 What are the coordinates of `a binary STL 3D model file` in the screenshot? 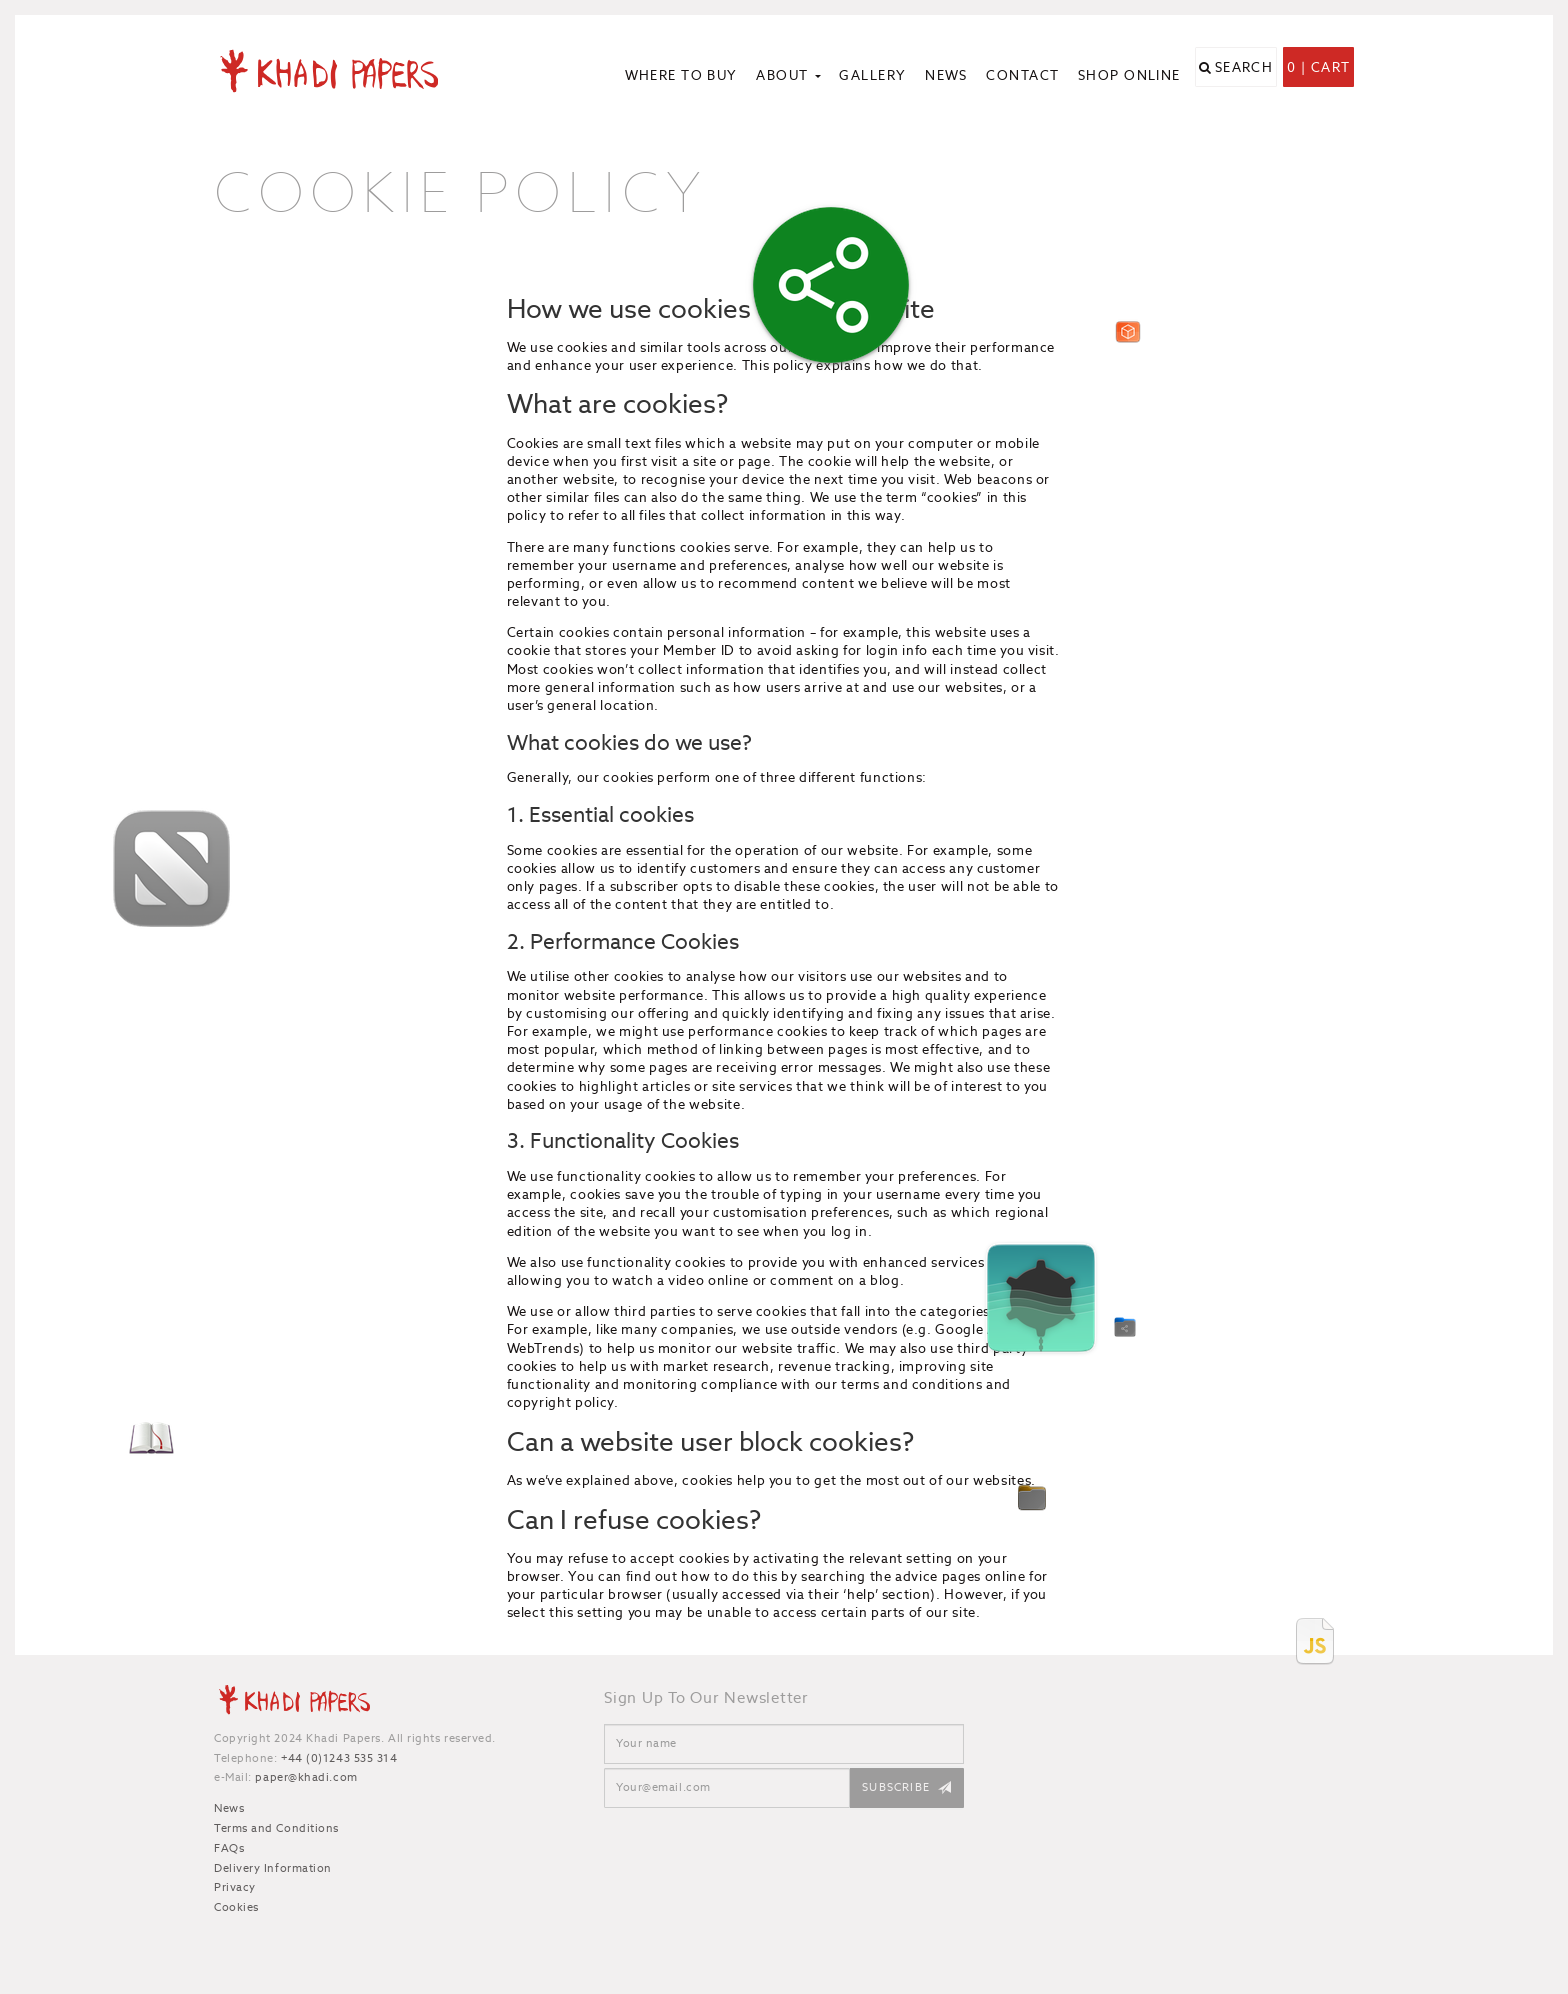 It's located at (1128, 331).